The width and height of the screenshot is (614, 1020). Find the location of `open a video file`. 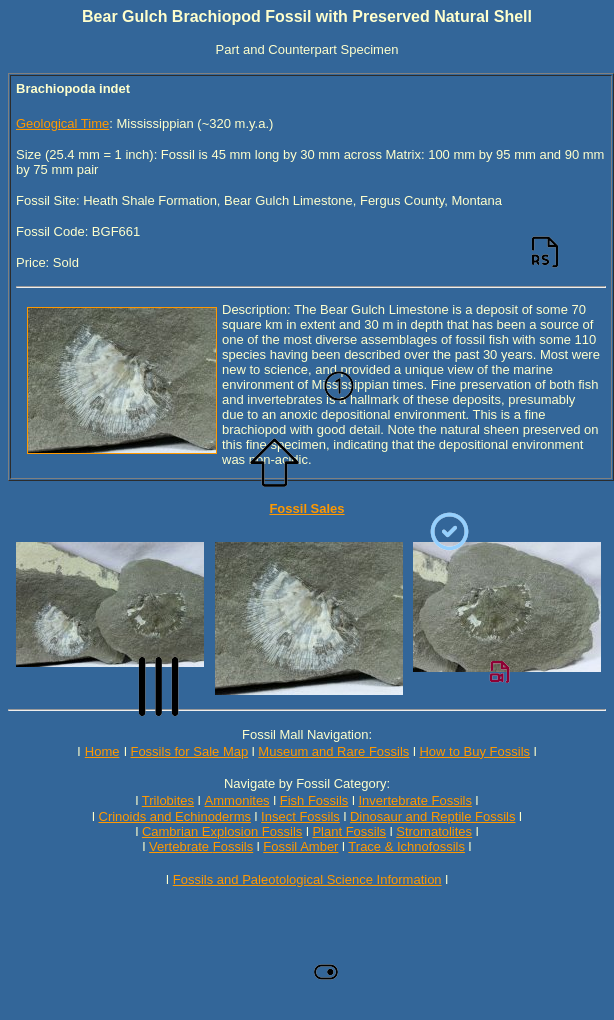

open a video file is located at coordinates (500, 672).